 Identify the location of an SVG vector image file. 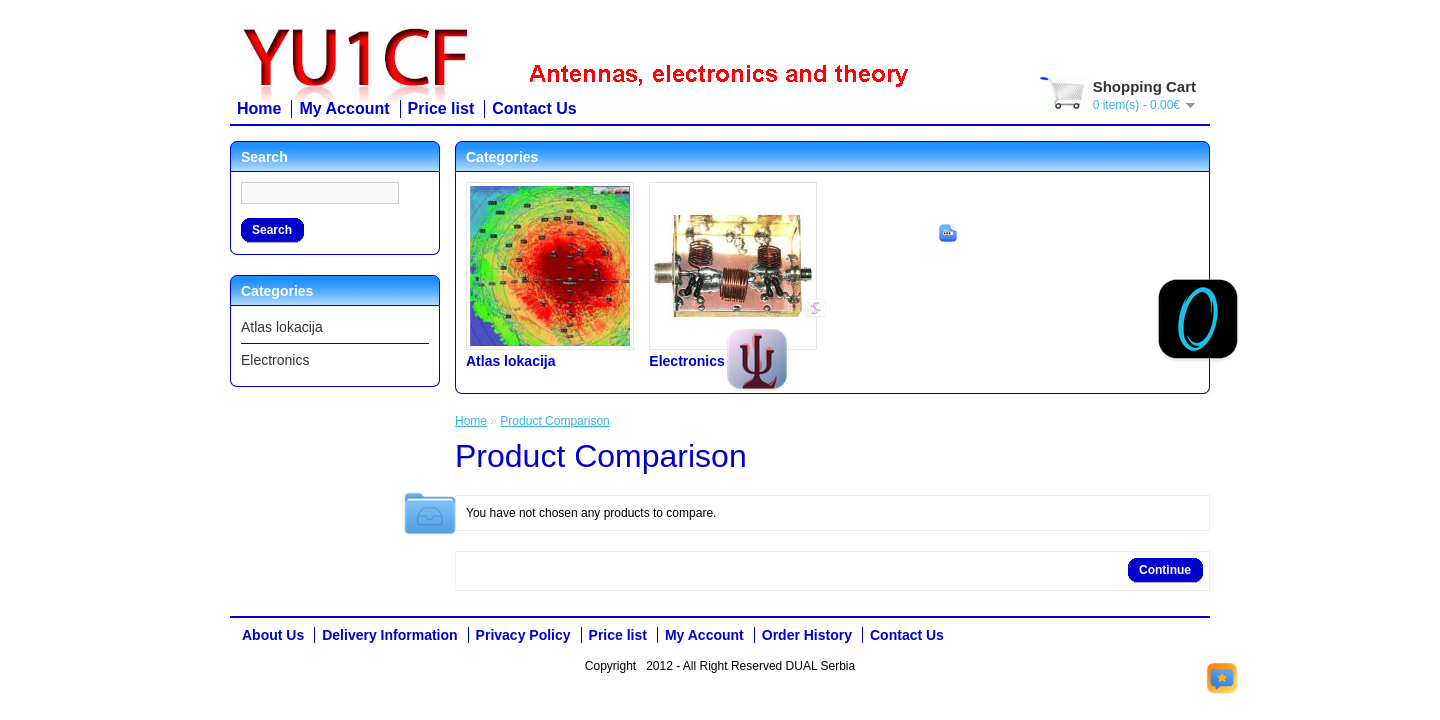
(815, 307).